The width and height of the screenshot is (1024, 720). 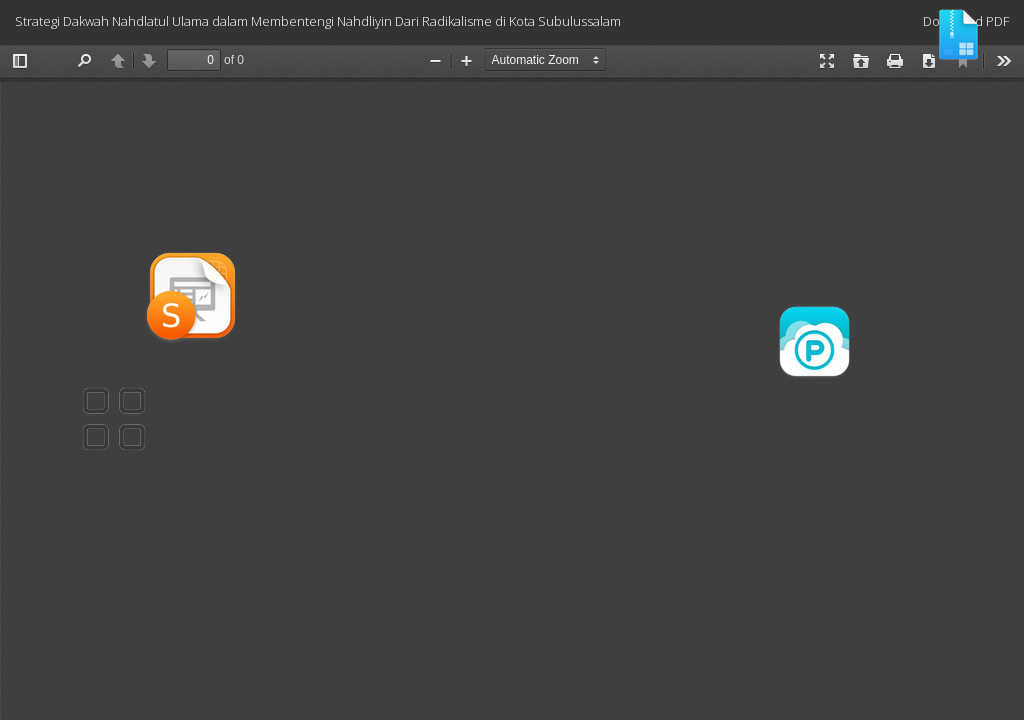 What do you see at coordinates (958, 35) in the screenshot?
I see `windows imaging format archive file` at bounding box center [958, 35].